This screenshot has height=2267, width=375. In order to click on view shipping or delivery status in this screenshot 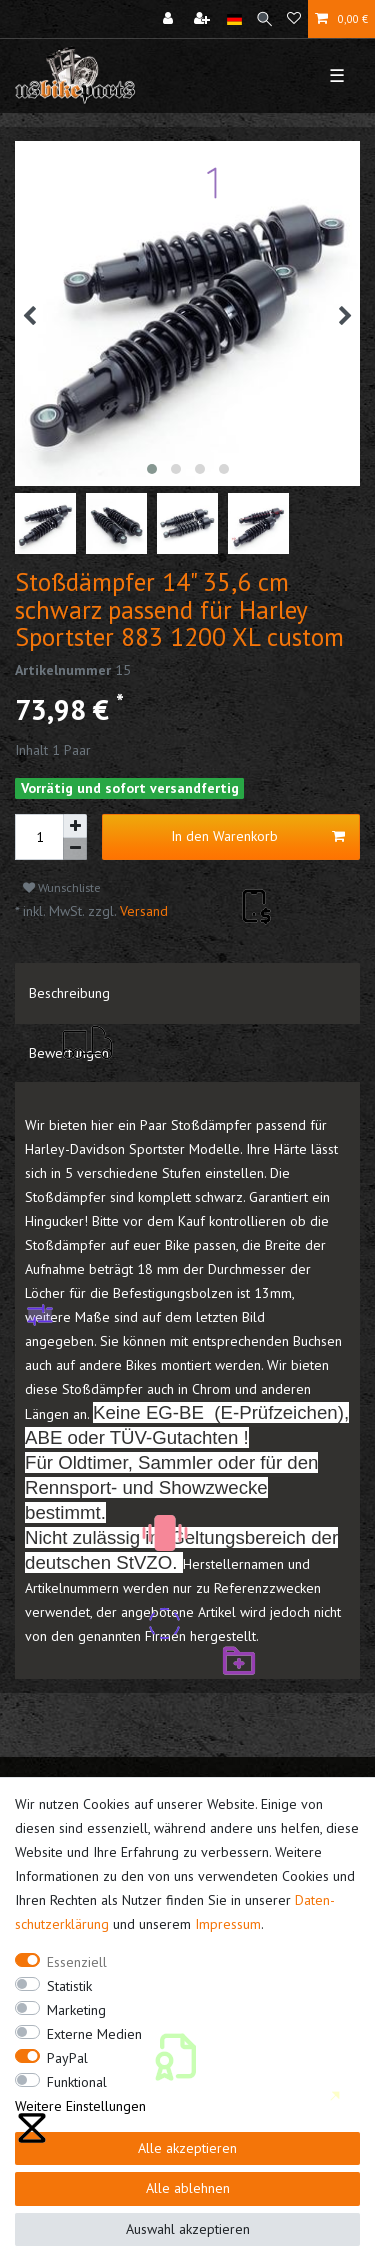, I will do `click(87, 1042)`.